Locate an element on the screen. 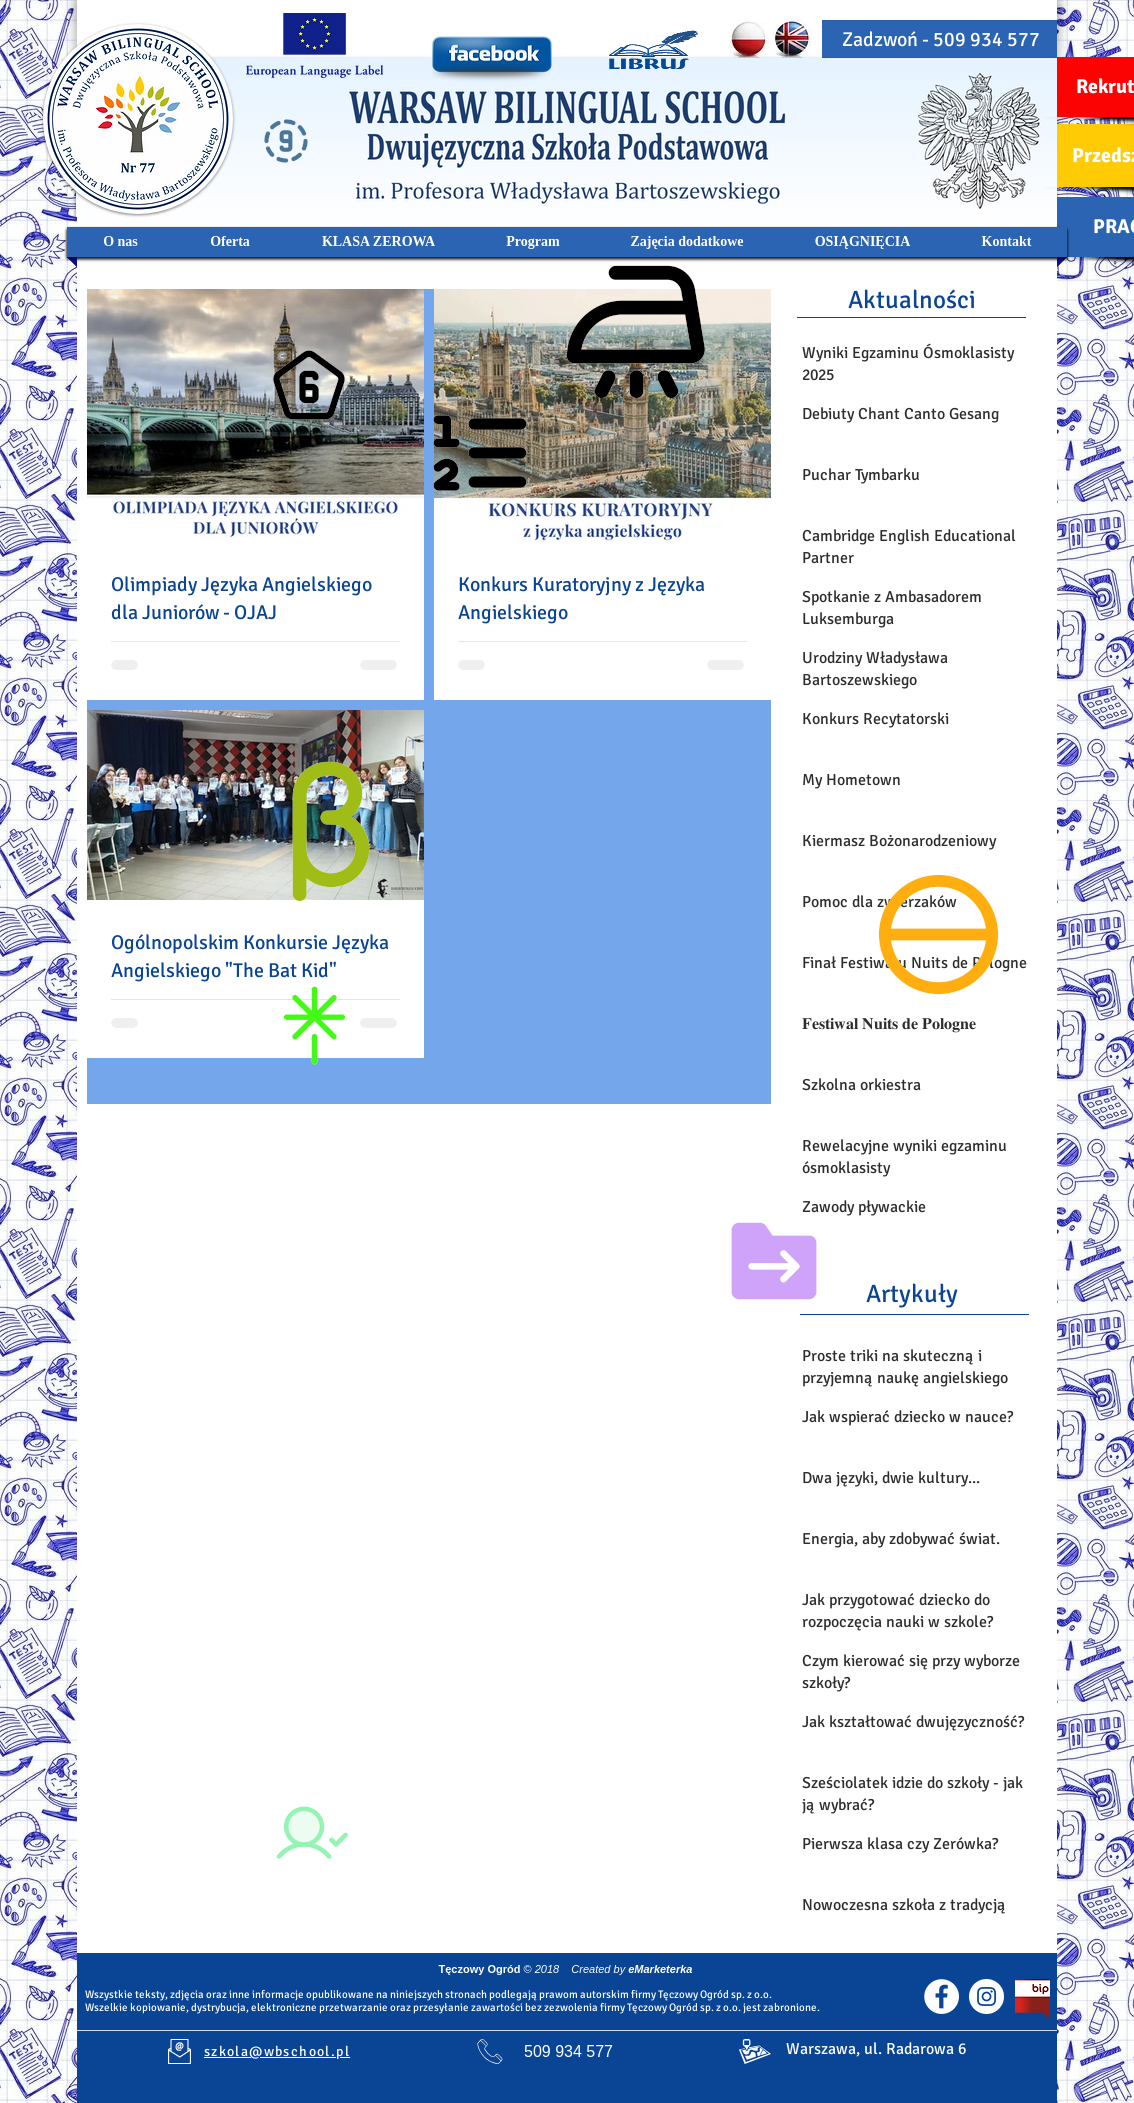 This screenshot has width=1134, height=2103. toggle between light and dark mode is located at coordinates (938, 934).